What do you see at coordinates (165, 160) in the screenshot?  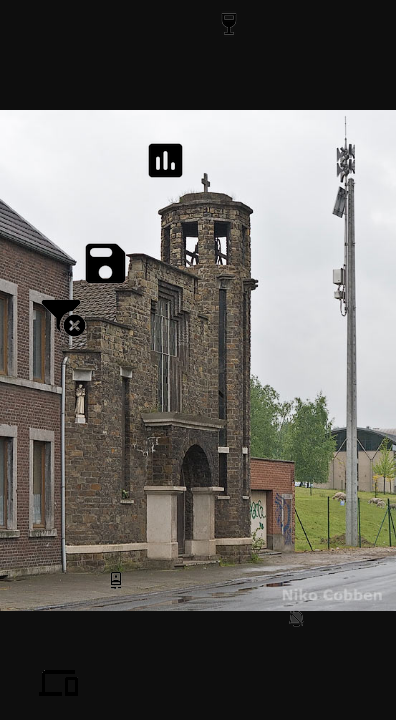 I see `view poll results` at bounding box center [165, 160].